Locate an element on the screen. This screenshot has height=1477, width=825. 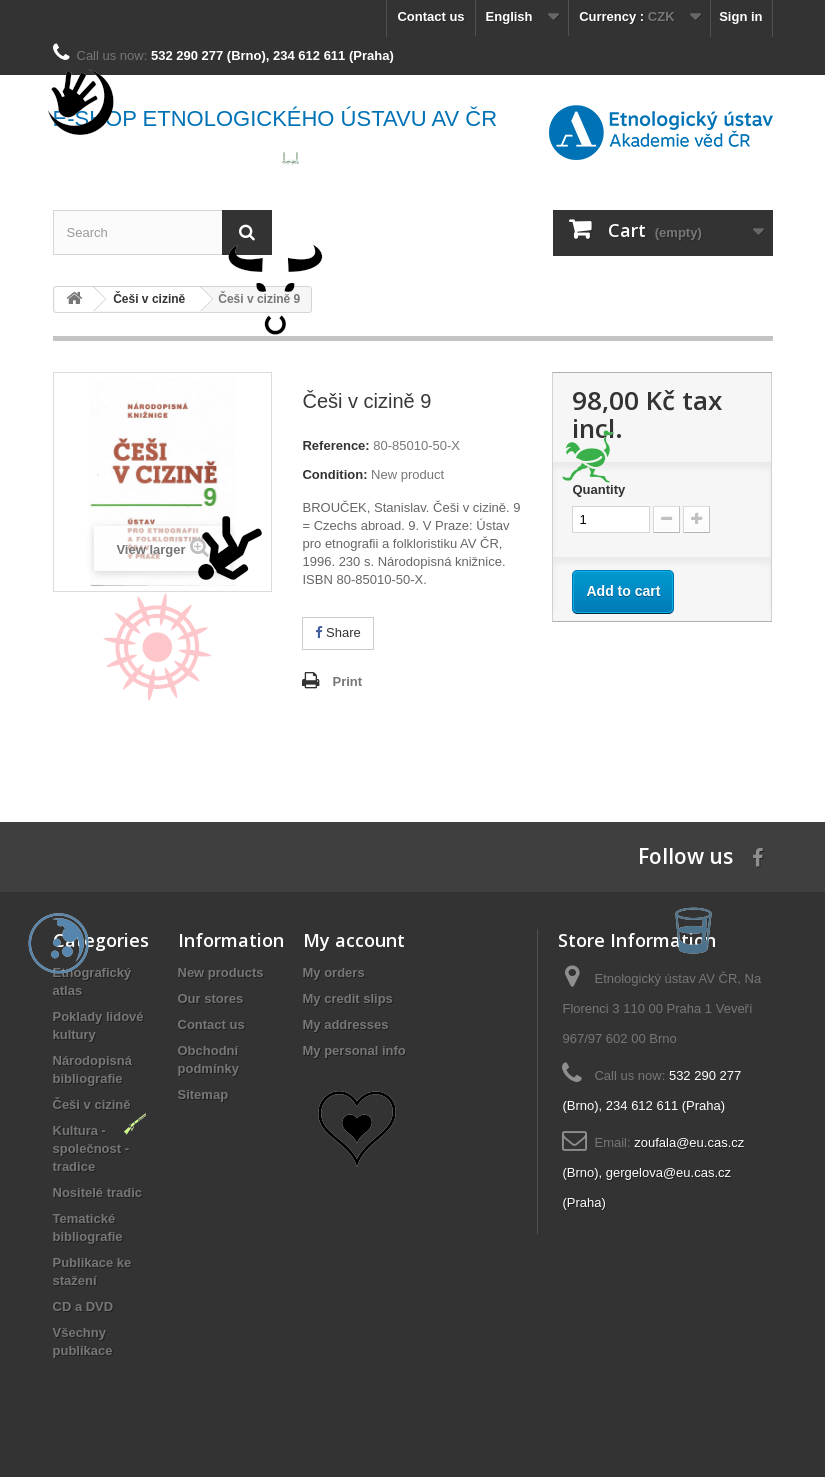
ostrich character or animal in a game is located at coordinates (588, 456).